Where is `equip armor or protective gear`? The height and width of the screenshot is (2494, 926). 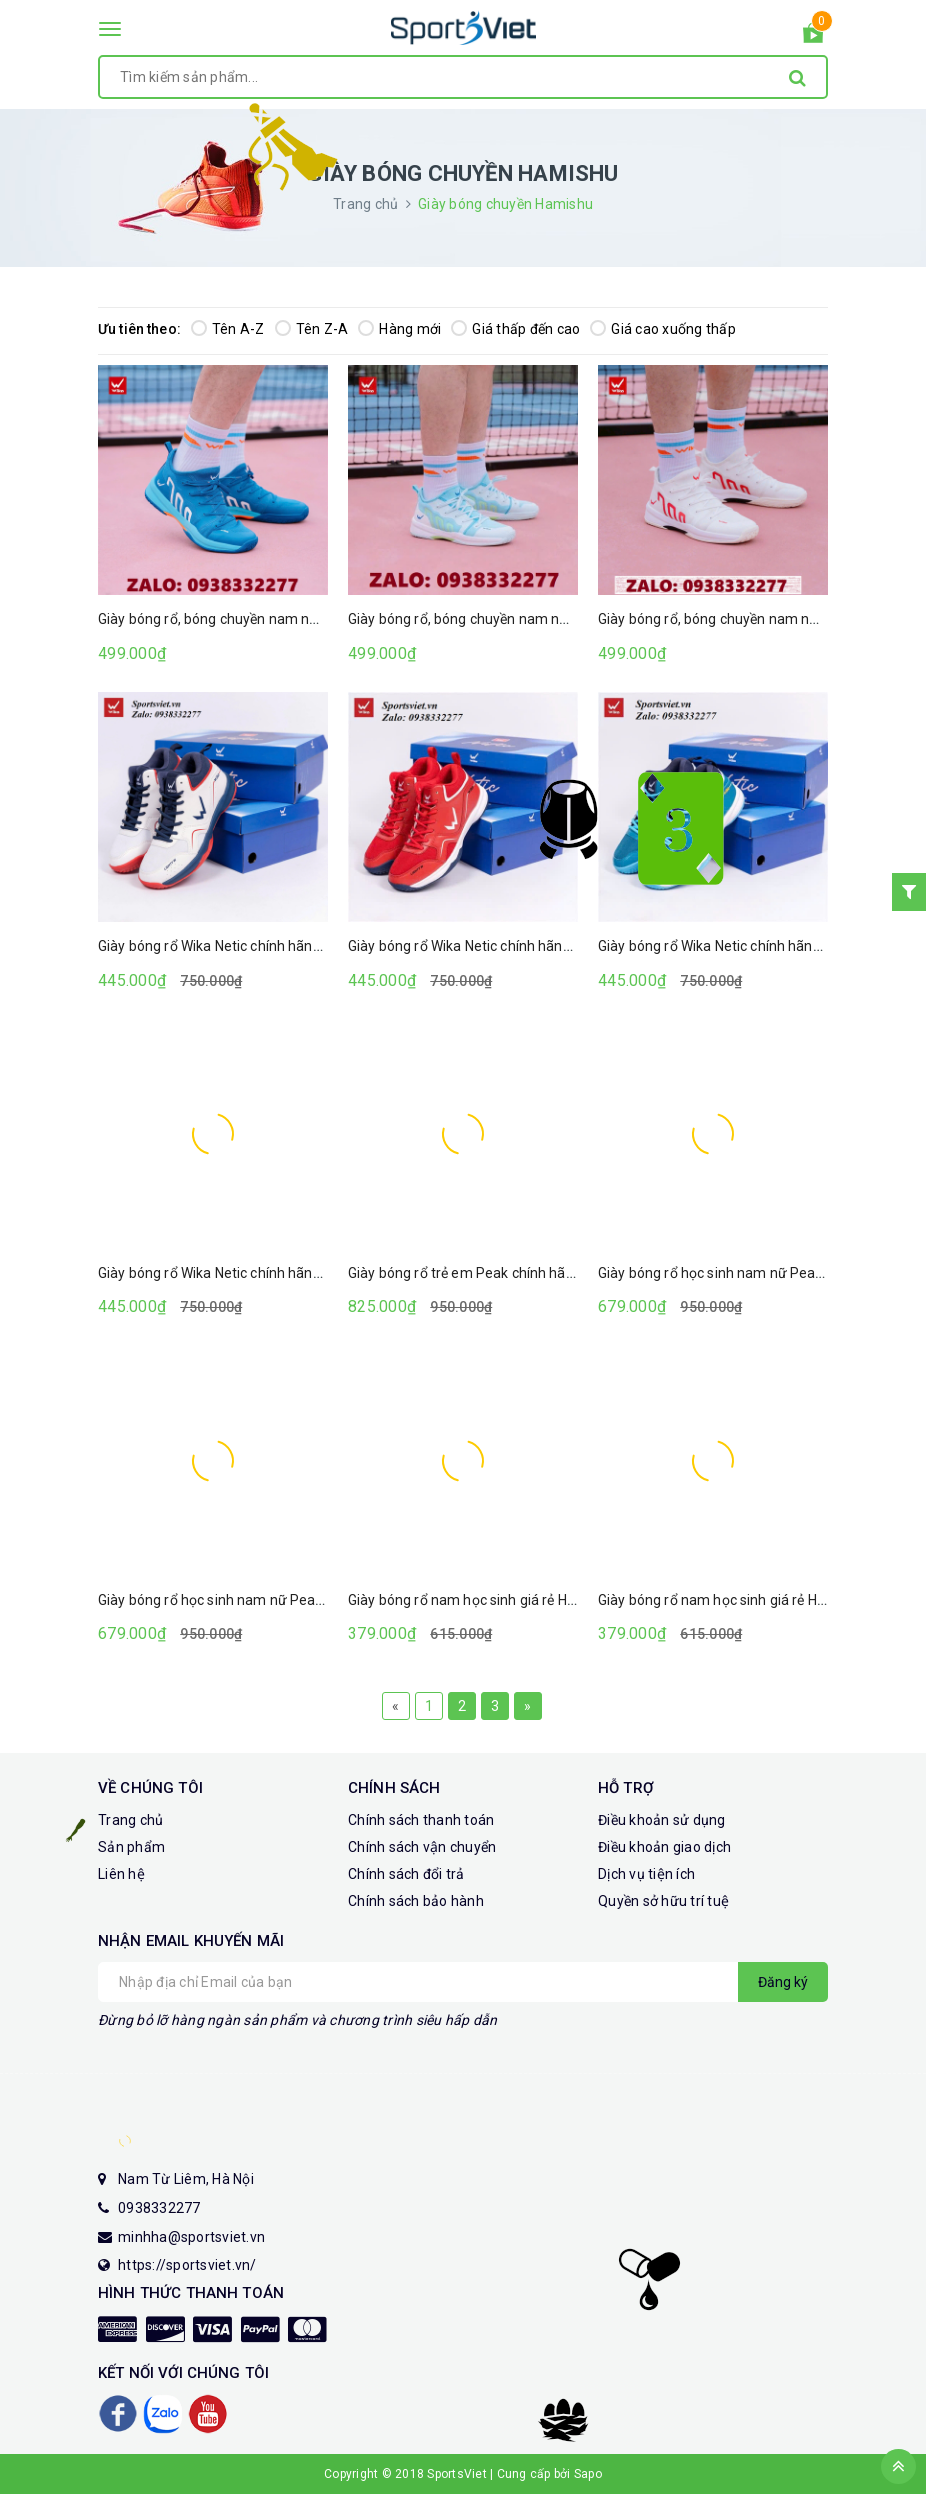
equip armor or protective gear is located at coordinates (568, 819).